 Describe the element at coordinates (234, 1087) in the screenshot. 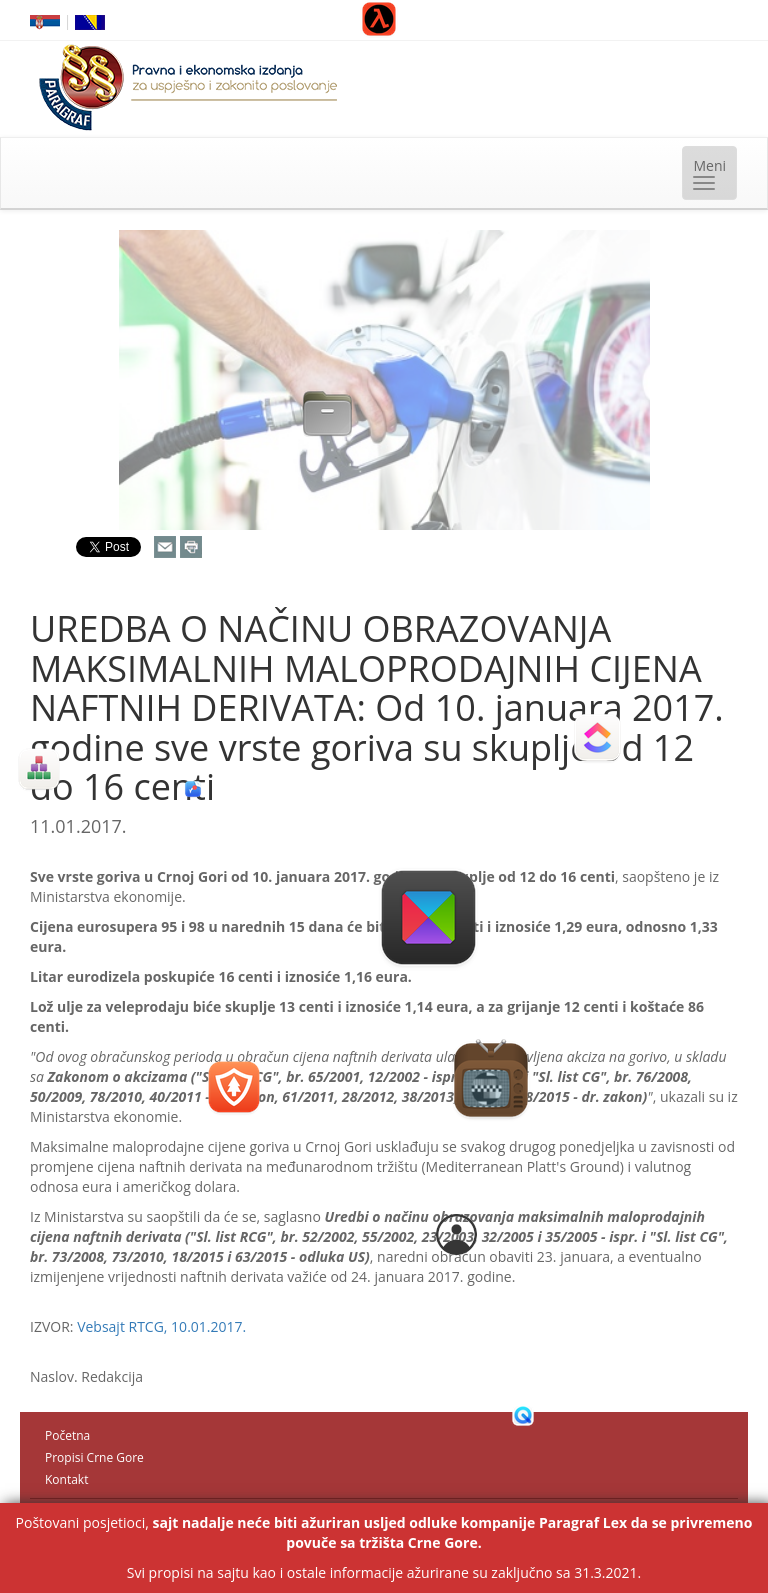

I see `open firewatch app` at that location.